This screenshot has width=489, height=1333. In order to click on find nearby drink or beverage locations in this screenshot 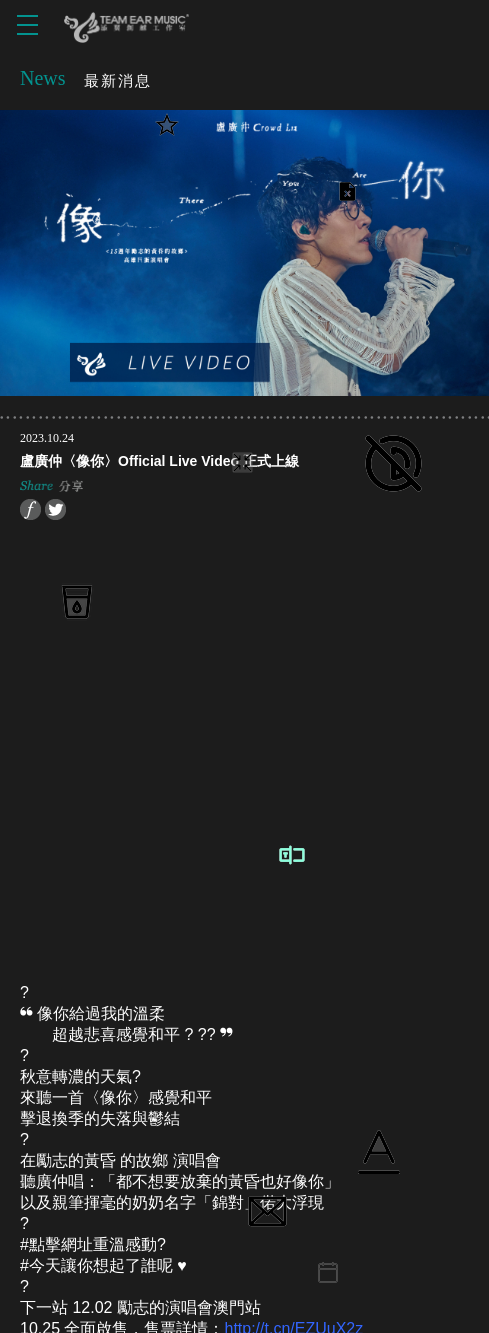, I will do `click(77, 602)`.